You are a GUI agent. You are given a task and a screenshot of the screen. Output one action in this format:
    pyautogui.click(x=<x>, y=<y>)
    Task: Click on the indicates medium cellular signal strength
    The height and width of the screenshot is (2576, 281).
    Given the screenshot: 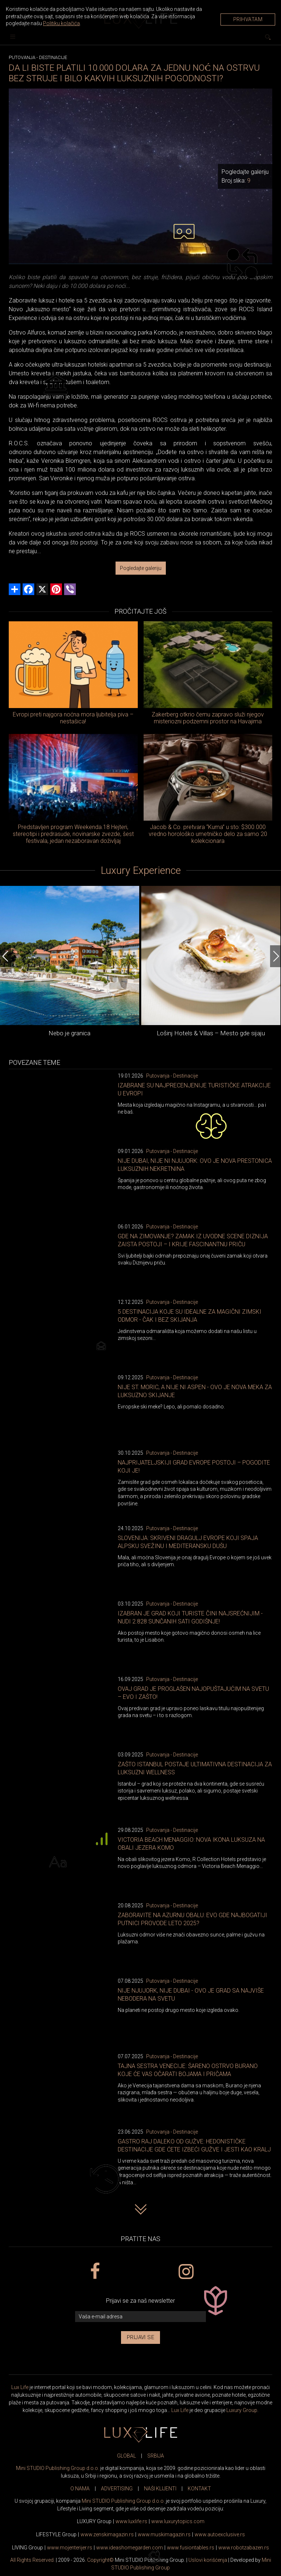 What is the action you would take?
    pyautogui.click(x=108, y=1836)
    